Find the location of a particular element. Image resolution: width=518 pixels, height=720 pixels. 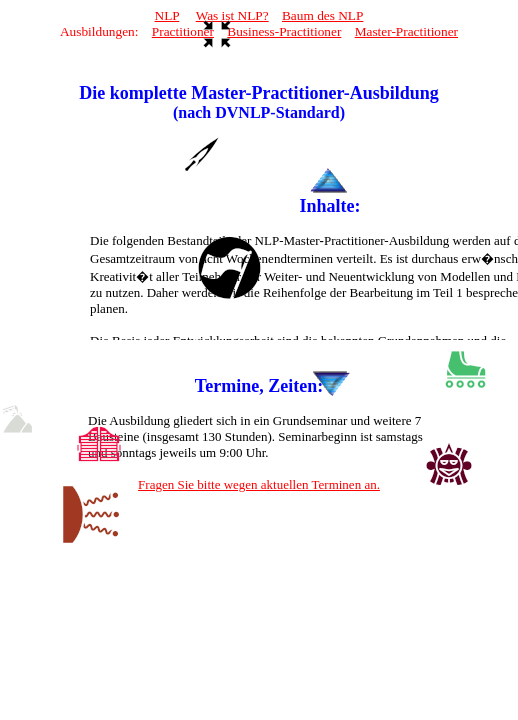

view aztec or mesoamerican themed content is located at coordinates (449, 464).